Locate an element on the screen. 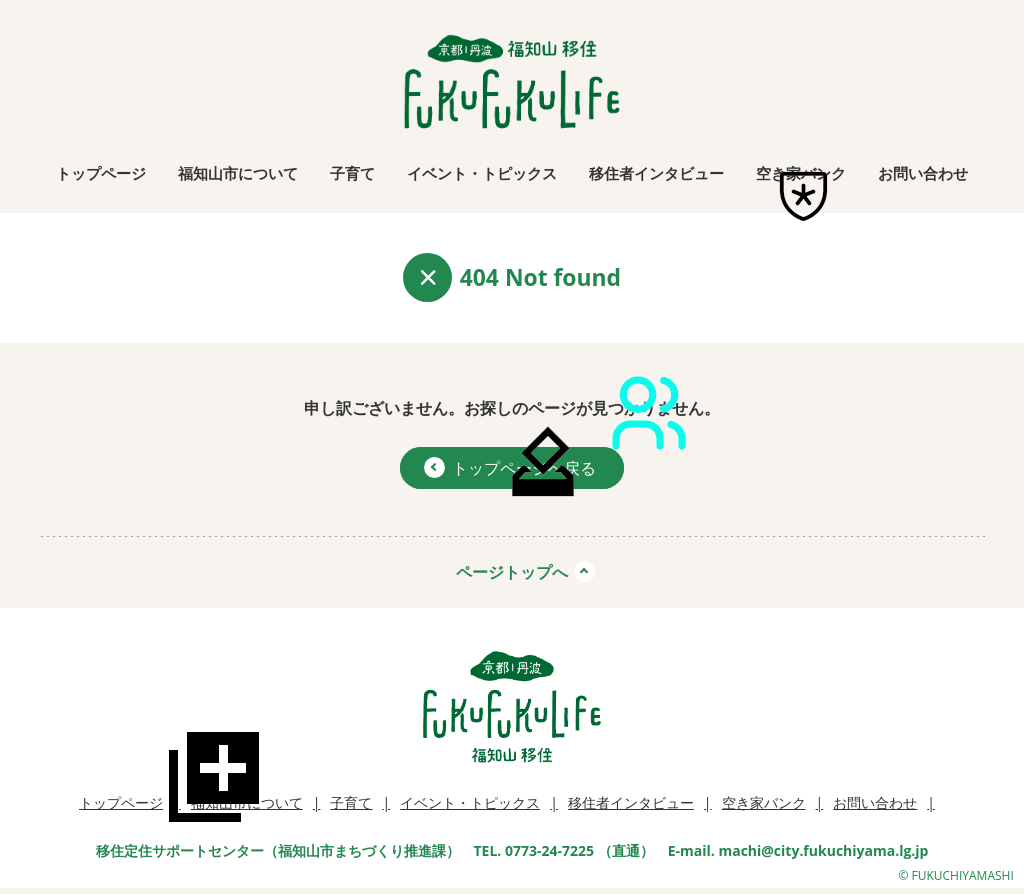 The height and width of the screenshot is (894, 1024). view all users or team members is located at coordinates (649, 413).